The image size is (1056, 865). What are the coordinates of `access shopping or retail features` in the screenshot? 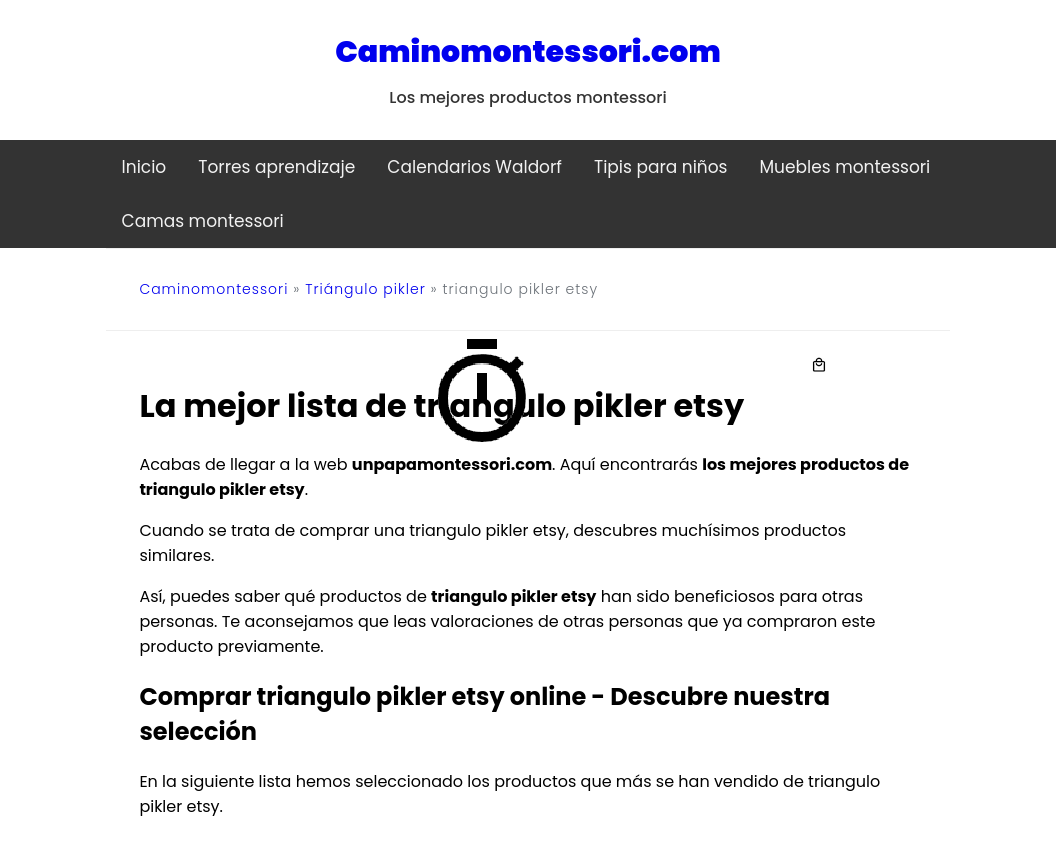 It's located at (819, 365).